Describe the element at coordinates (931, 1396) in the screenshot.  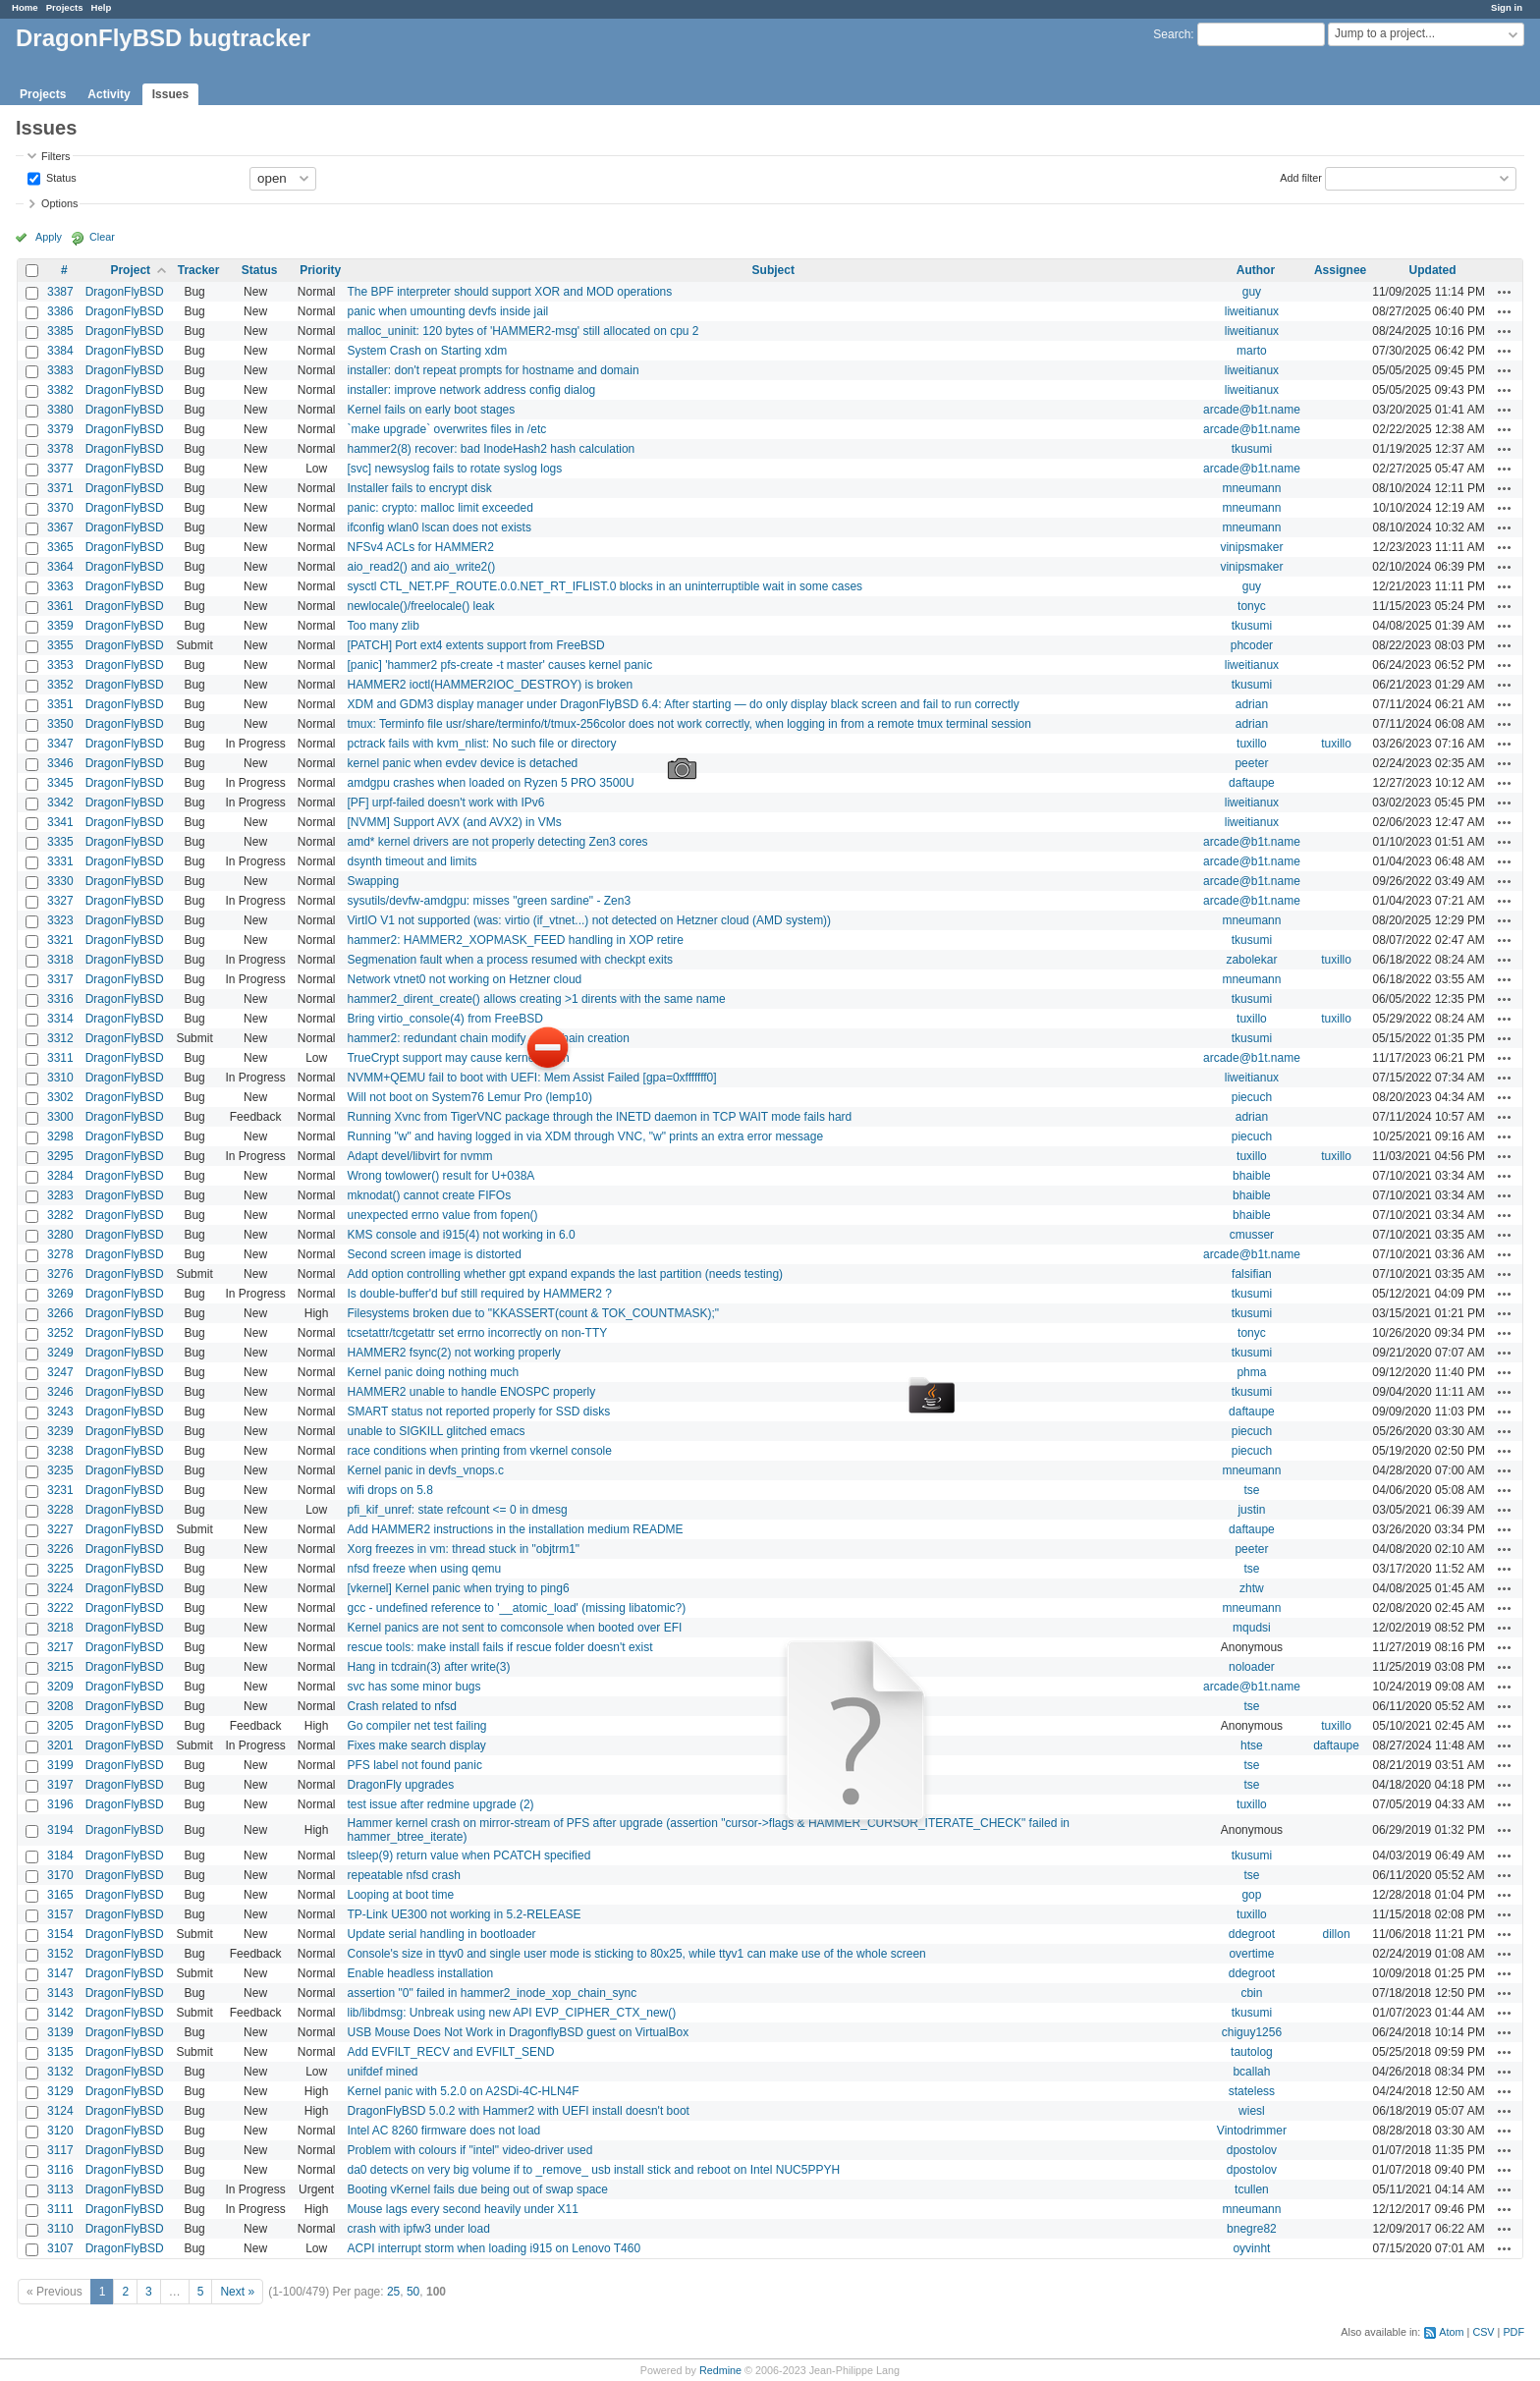
I see `open folder containing java project files` at that location.